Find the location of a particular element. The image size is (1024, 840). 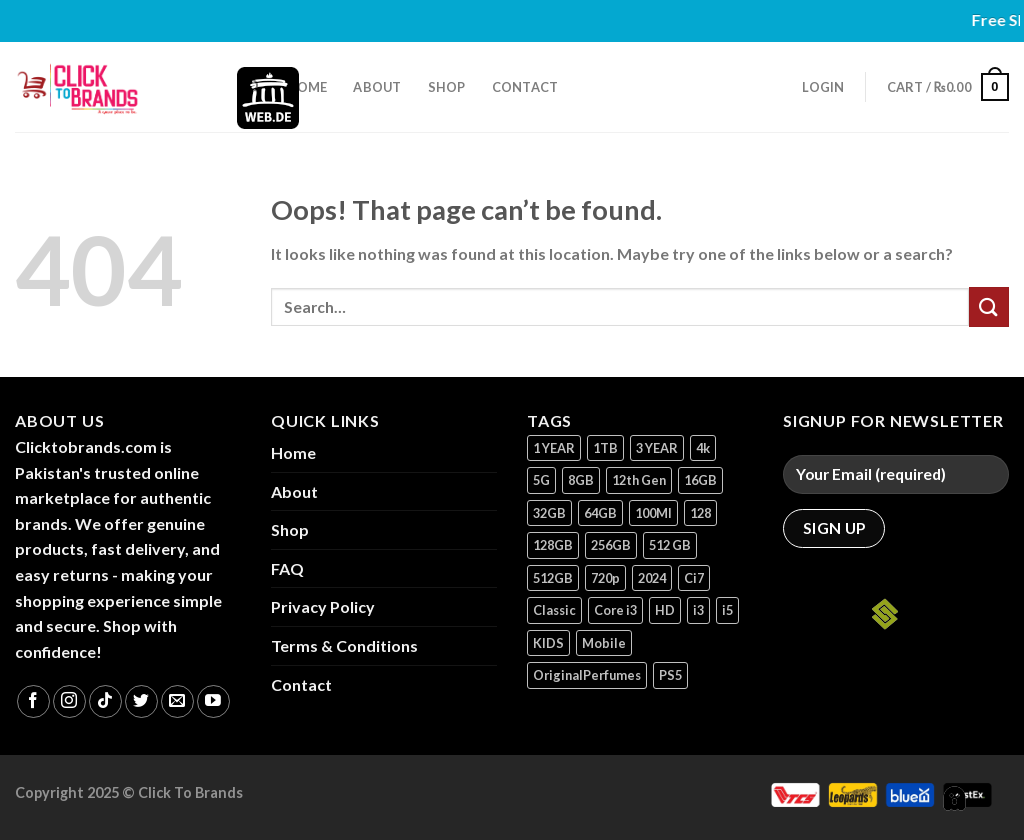

staylinked company logo is located at coordinates (885, 614).